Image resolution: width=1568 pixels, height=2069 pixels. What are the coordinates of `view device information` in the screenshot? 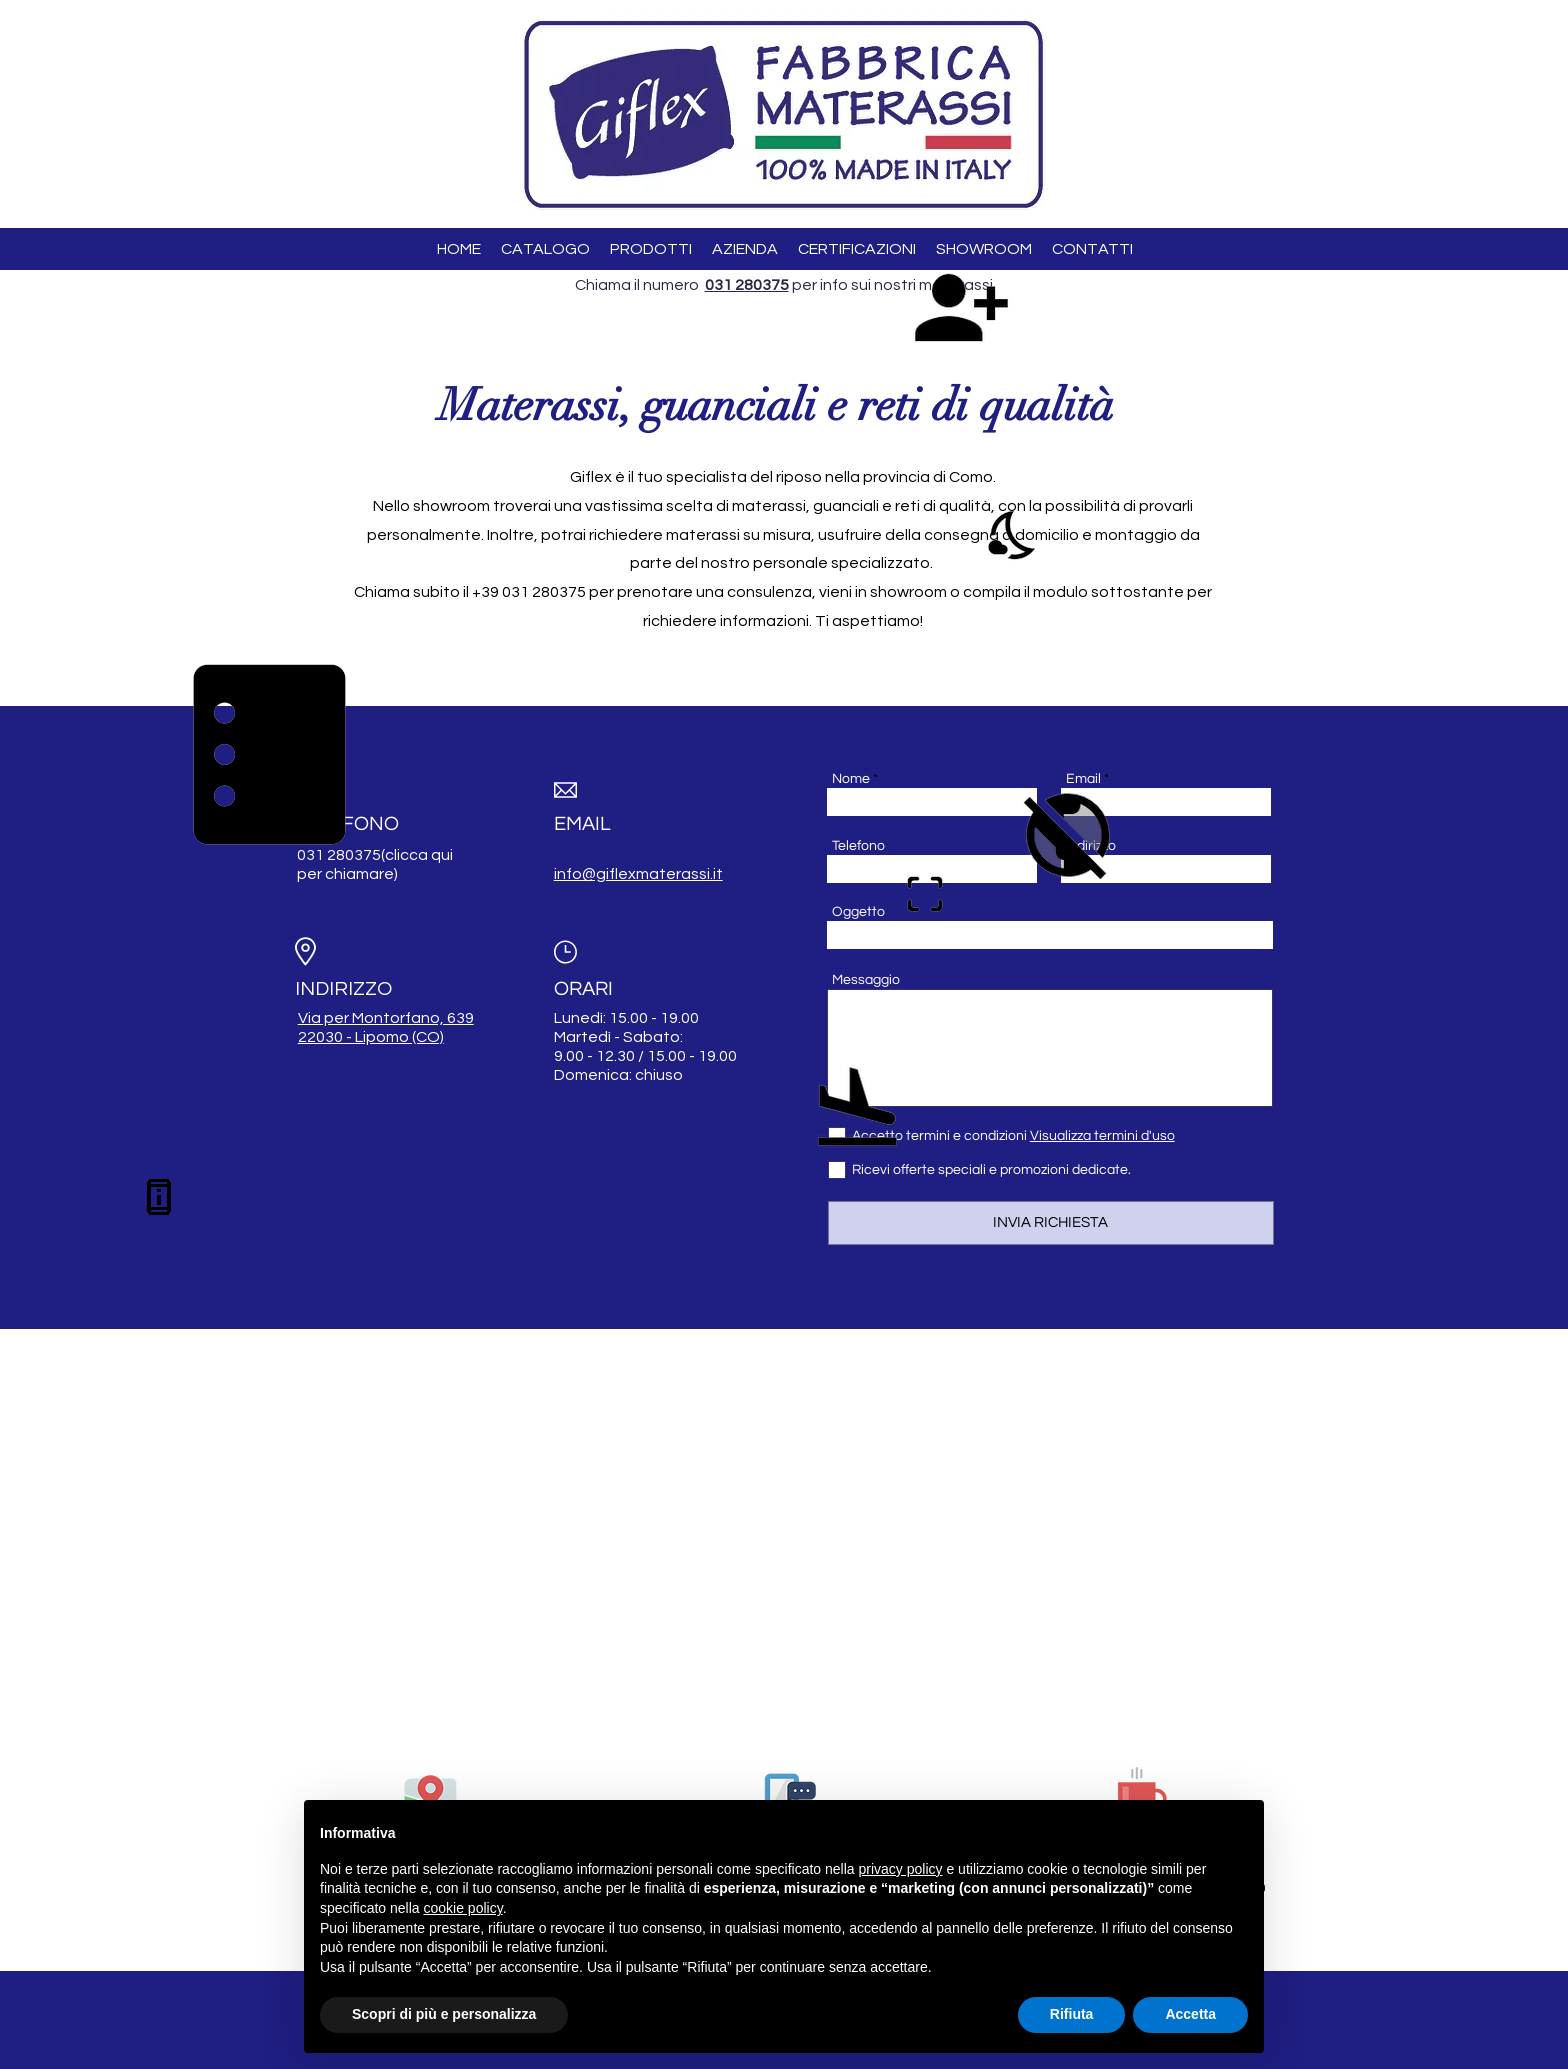 It's located at (159, 1197).